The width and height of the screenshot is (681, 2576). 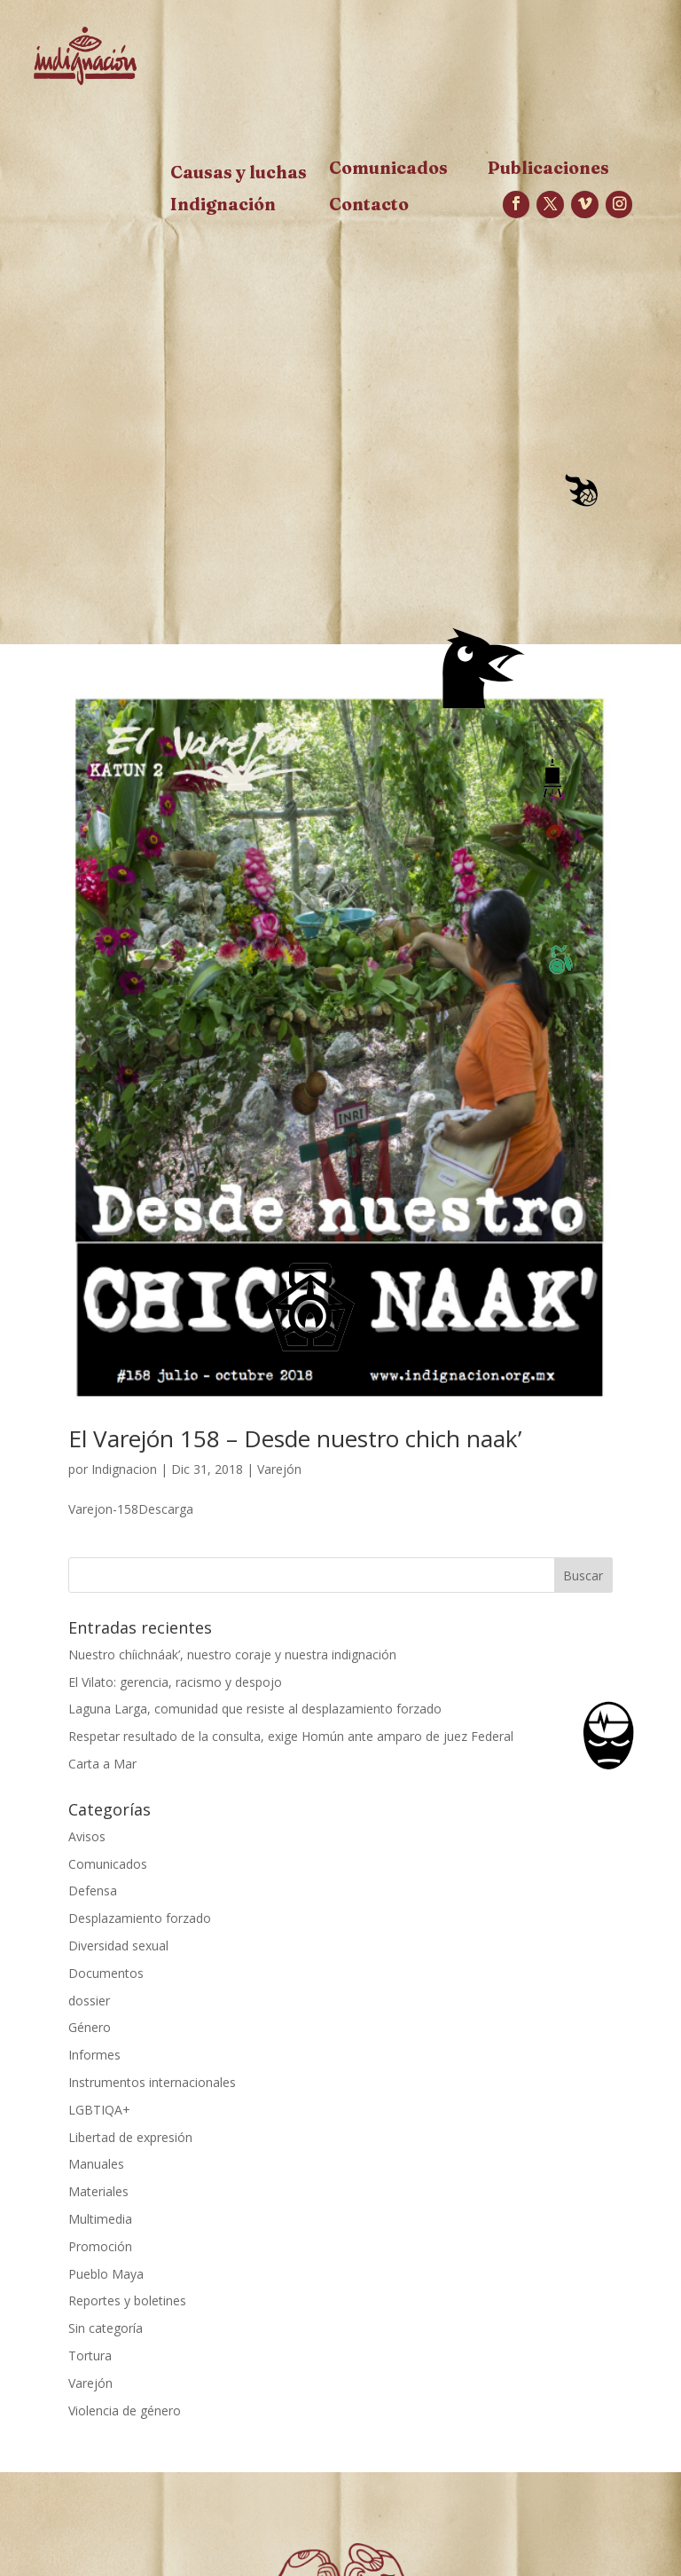 I want to click on fire-type attack or ability in a game, so click(x=581, y=490).